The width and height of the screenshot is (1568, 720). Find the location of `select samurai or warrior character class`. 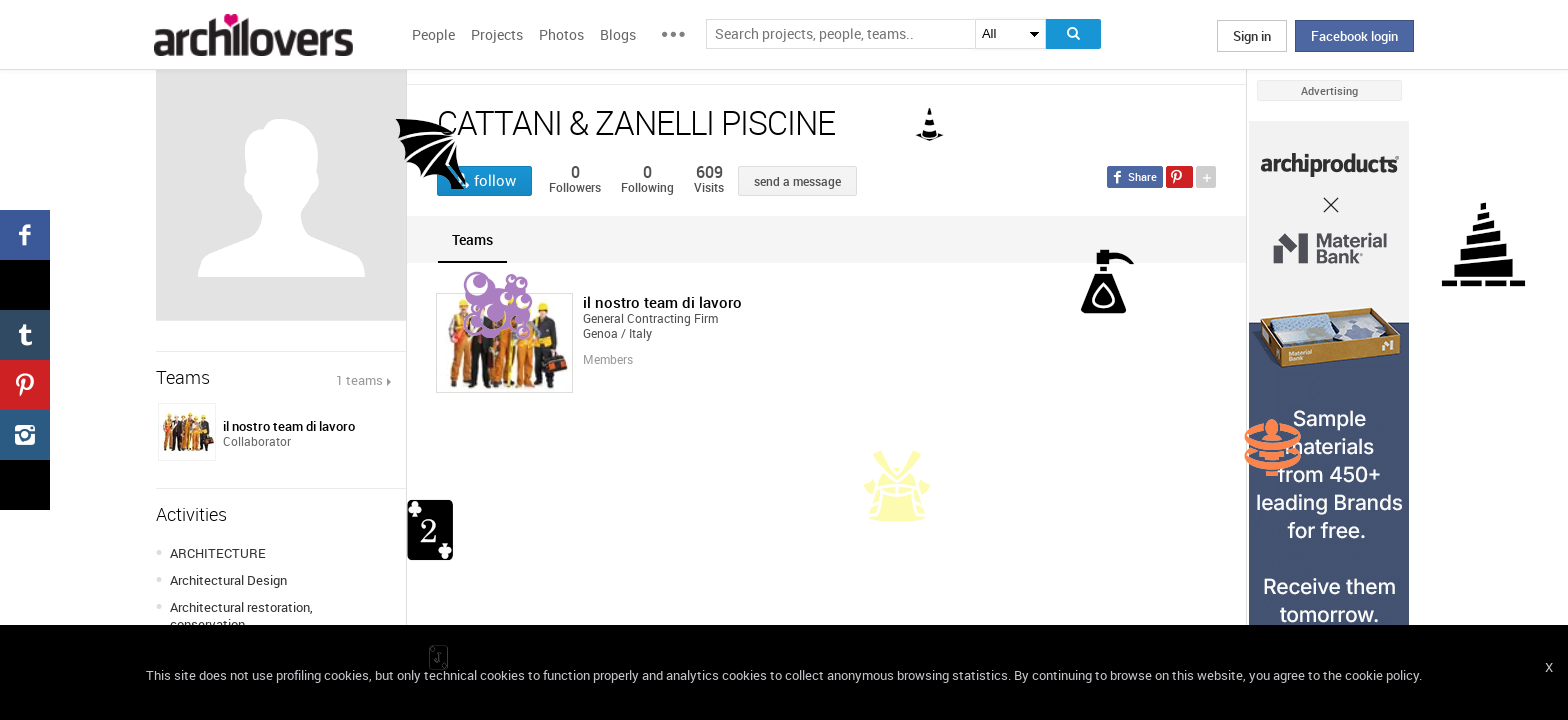

select samurai or warrior character class is located at coordinates (897, 486).